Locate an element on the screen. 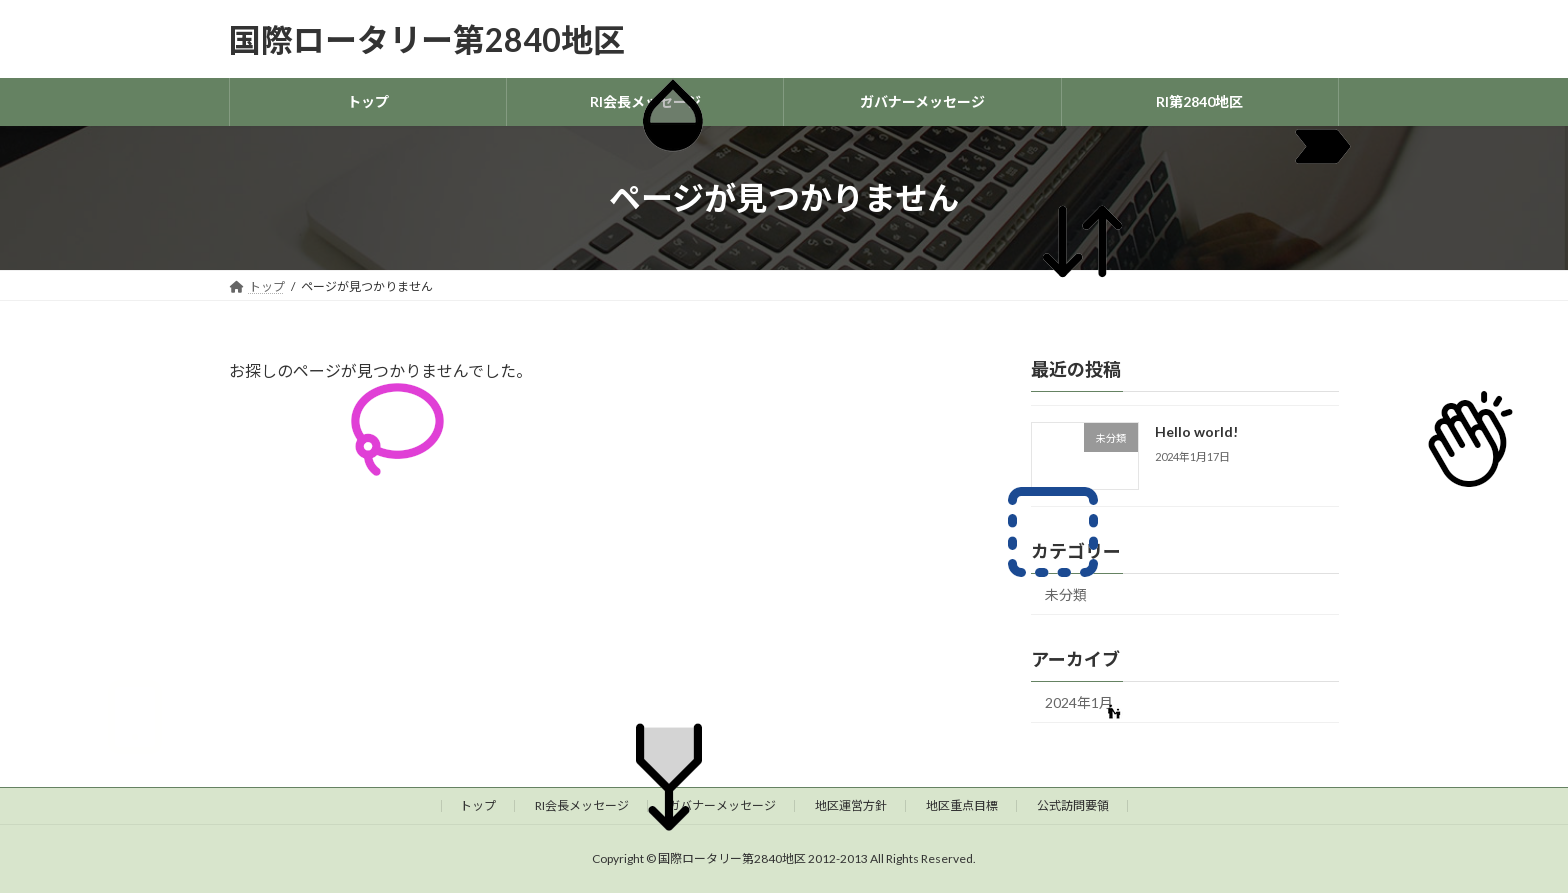 The height and width of the screenshot is (893, 1568). expand content to fill available space is located at coordinates (1053, 532).